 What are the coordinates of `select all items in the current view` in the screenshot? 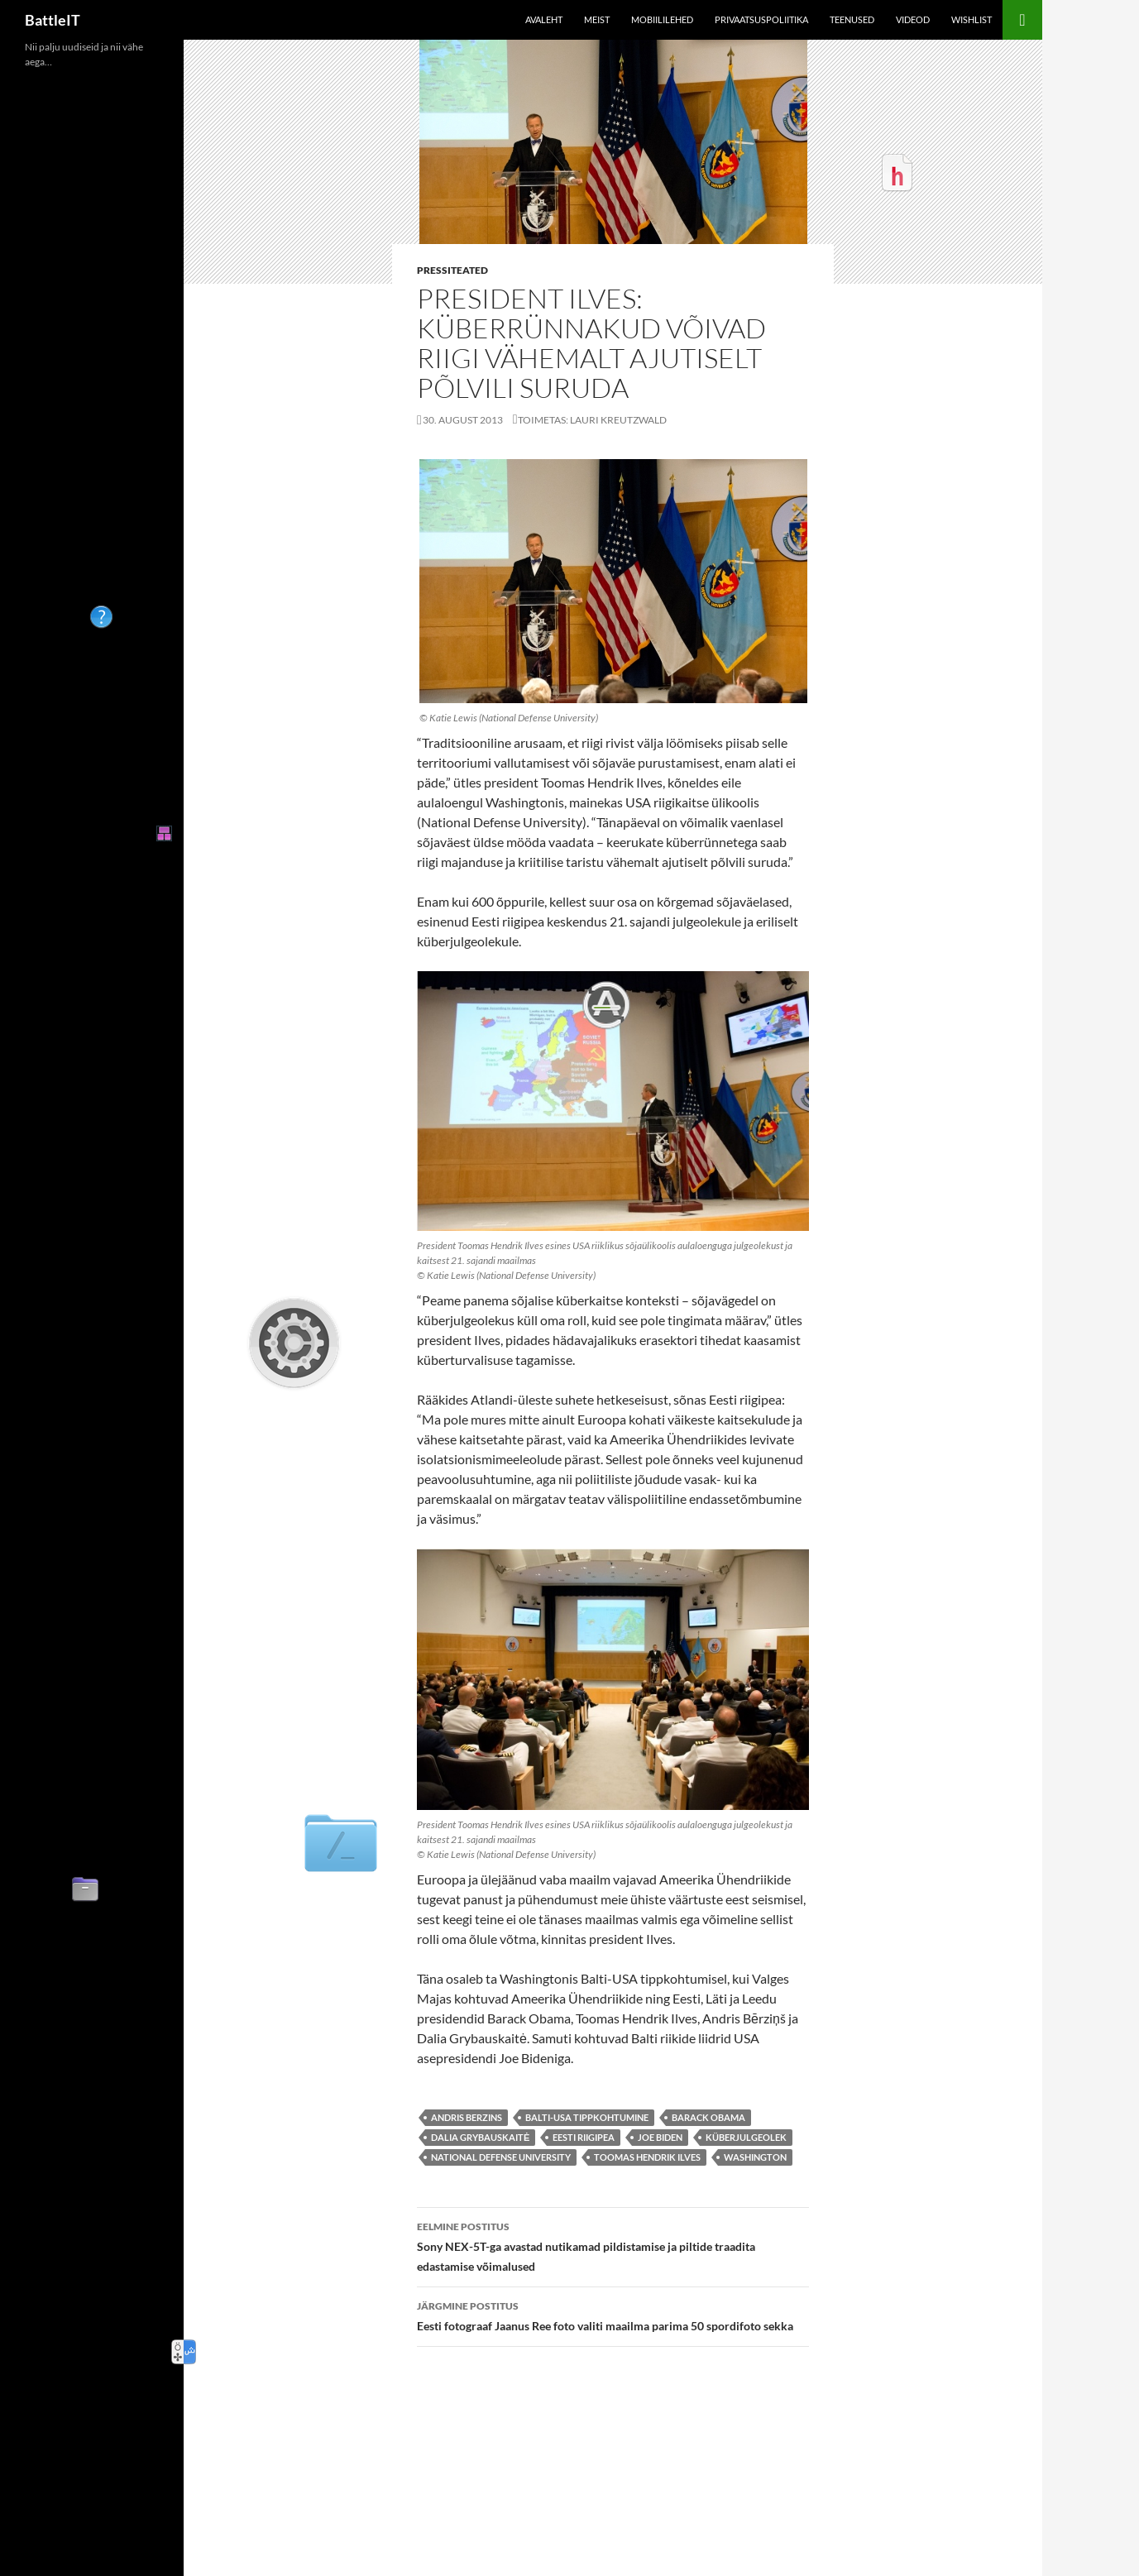 It's located at (164, 833).